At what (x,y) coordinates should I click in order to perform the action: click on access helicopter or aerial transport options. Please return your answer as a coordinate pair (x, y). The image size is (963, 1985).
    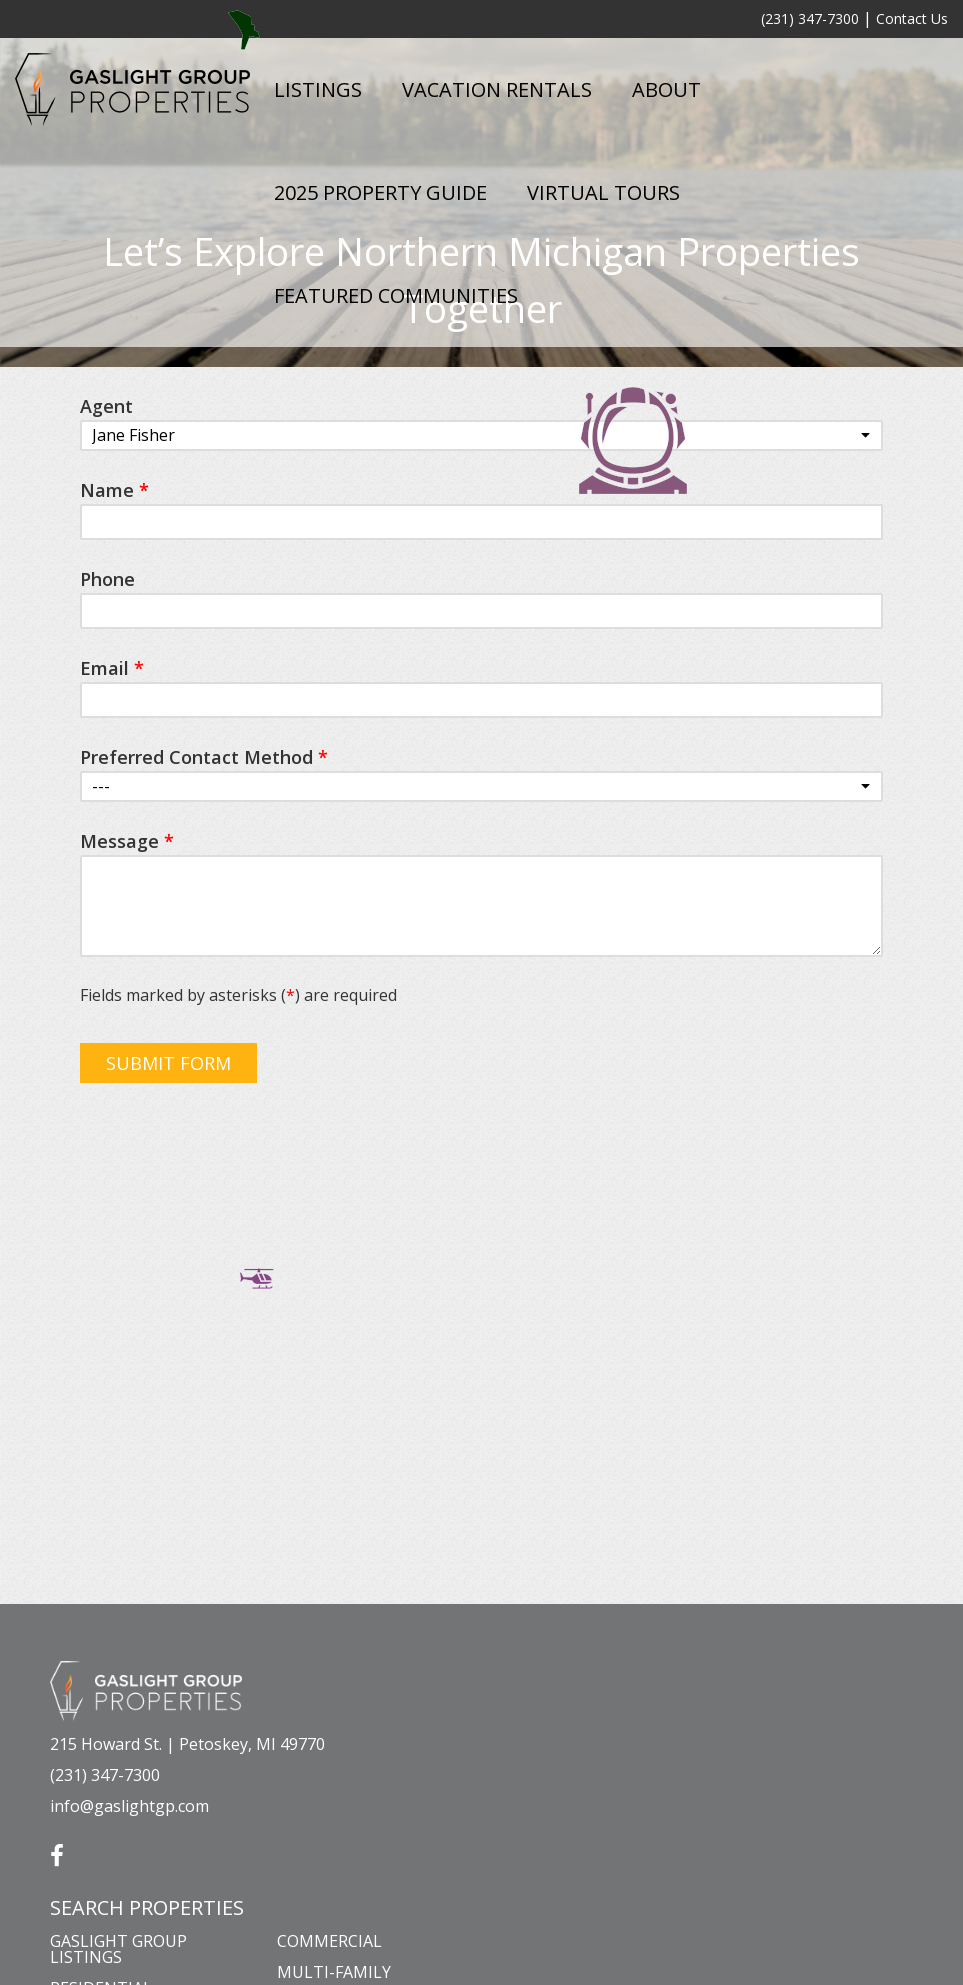
    Looking at the image, I should click on (256, 1278).